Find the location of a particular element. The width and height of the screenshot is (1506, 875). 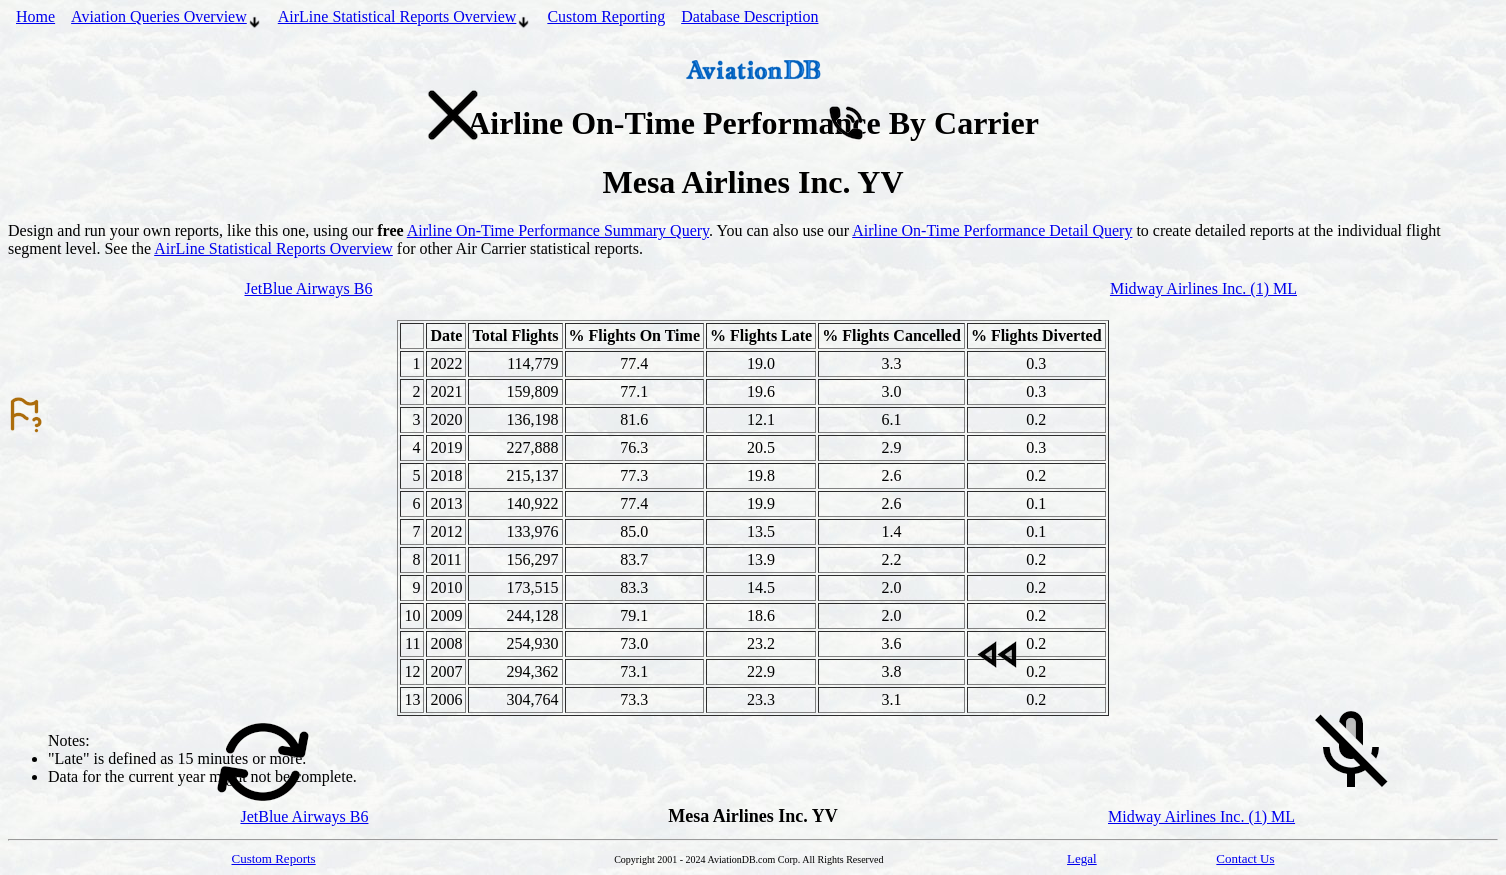

indicates an active phone call in progress is located at coordinates (846, 123).